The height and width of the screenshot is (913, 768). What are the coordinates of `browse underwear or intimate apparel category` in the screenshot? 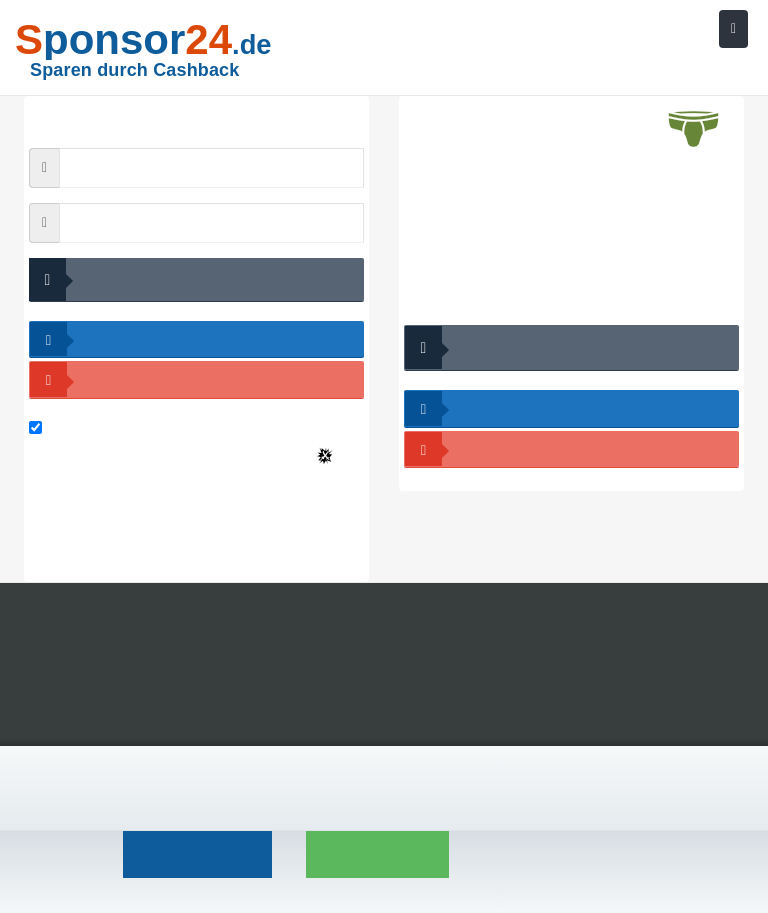 It's located at (693, 125).